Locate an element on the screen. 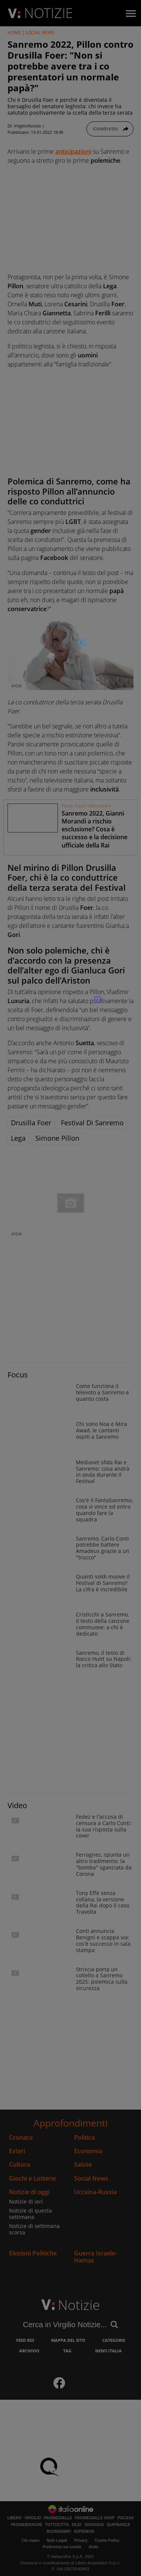 The image size is (141, 2576). unarchive a message or item from inbox is located at coordinates (97, 999).